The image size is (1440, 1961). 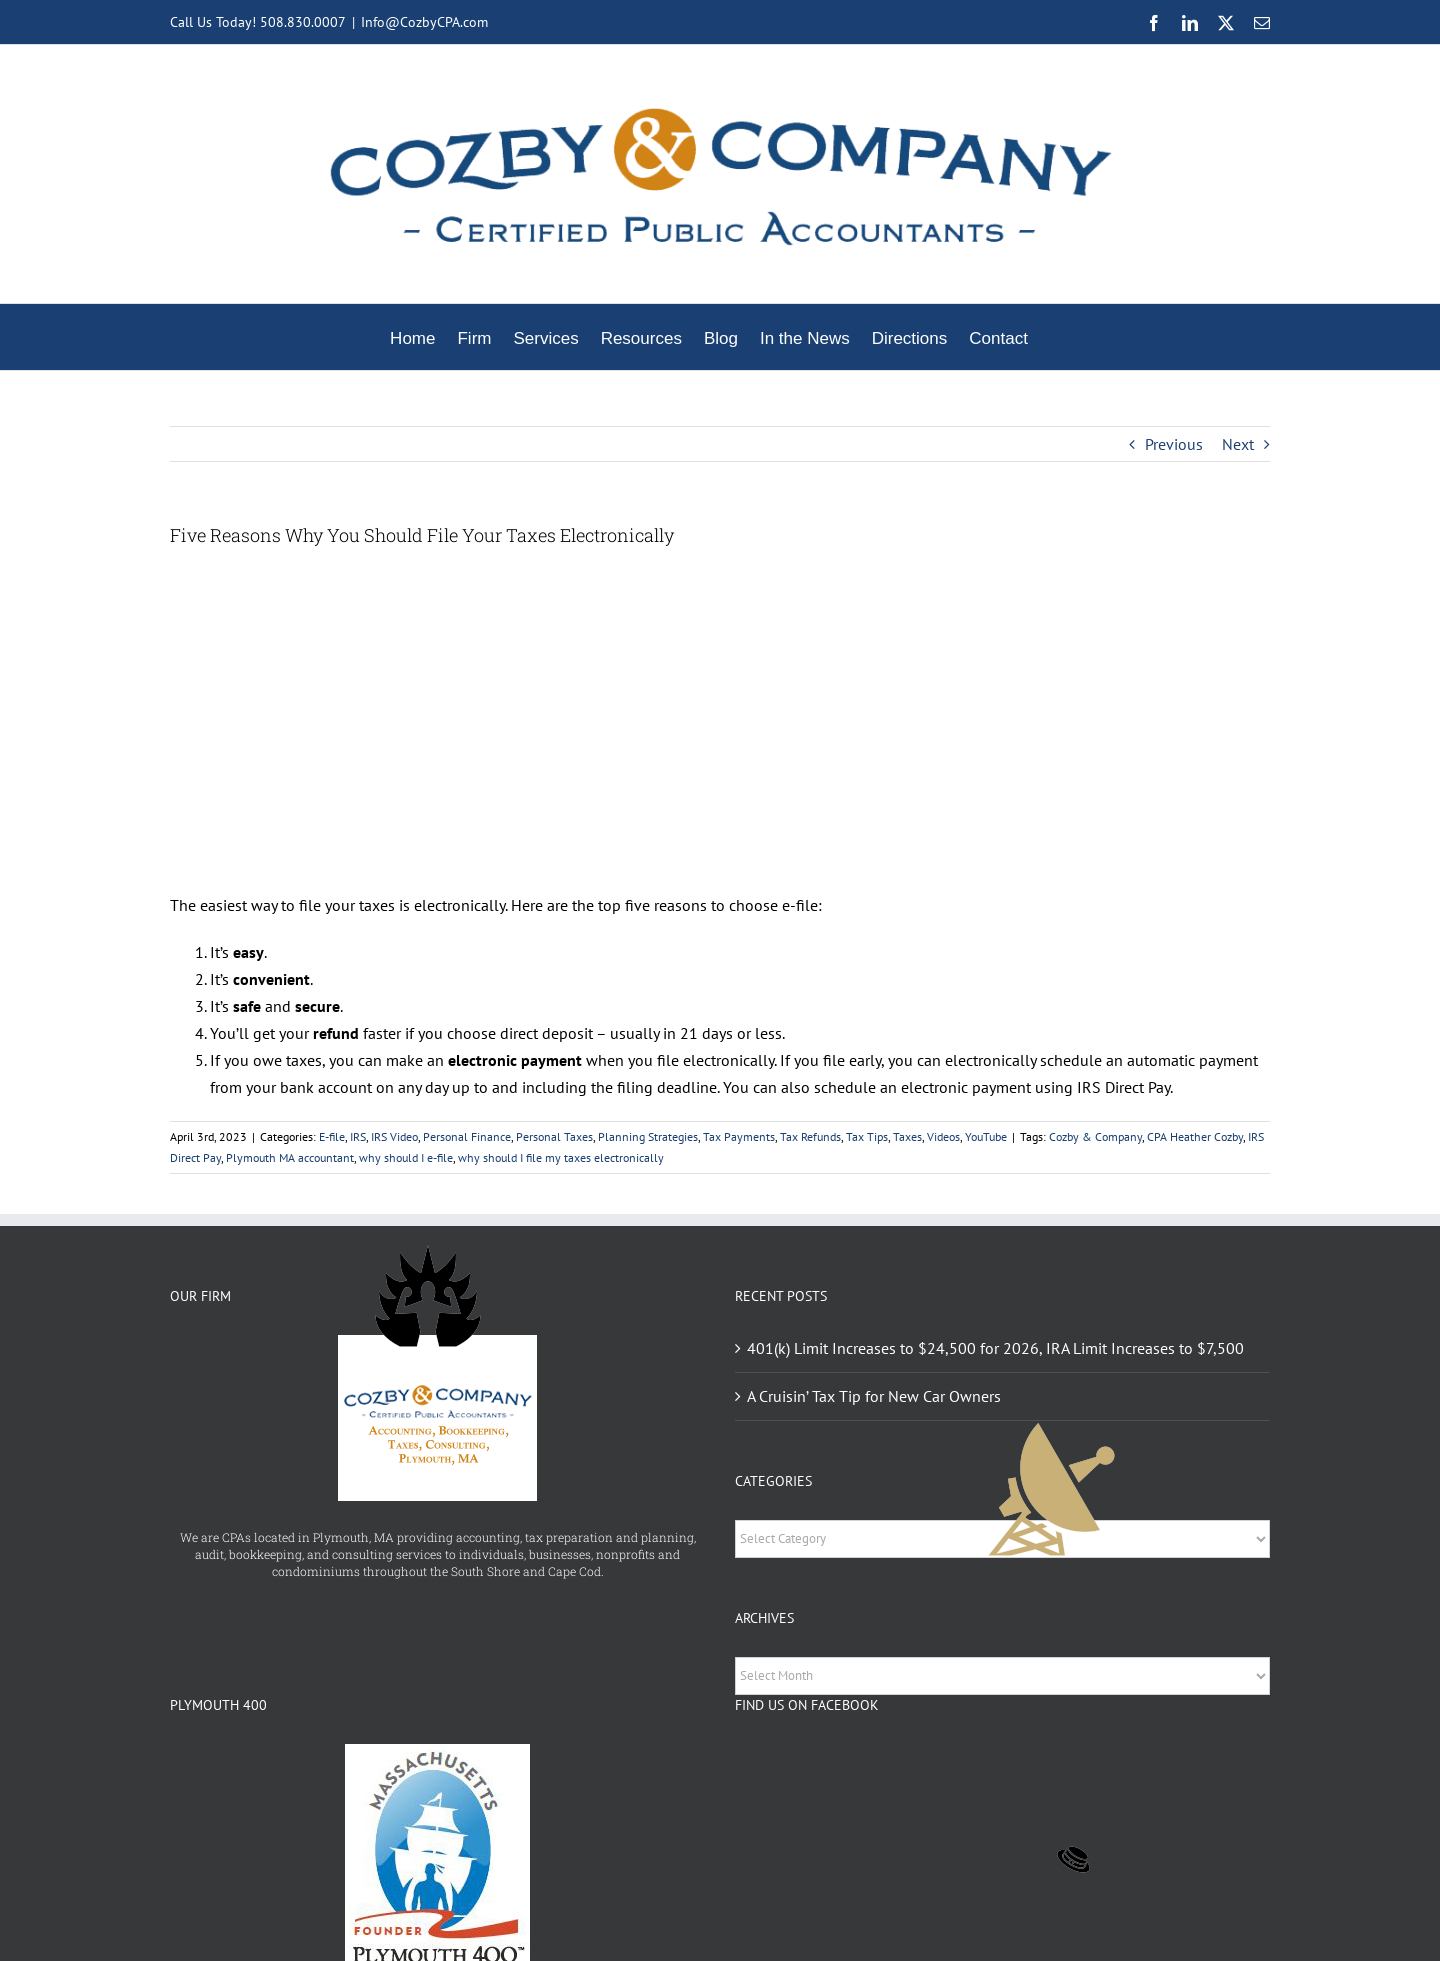 I want to click on activate a power-up or special ability, so click(x=428, y=1295).